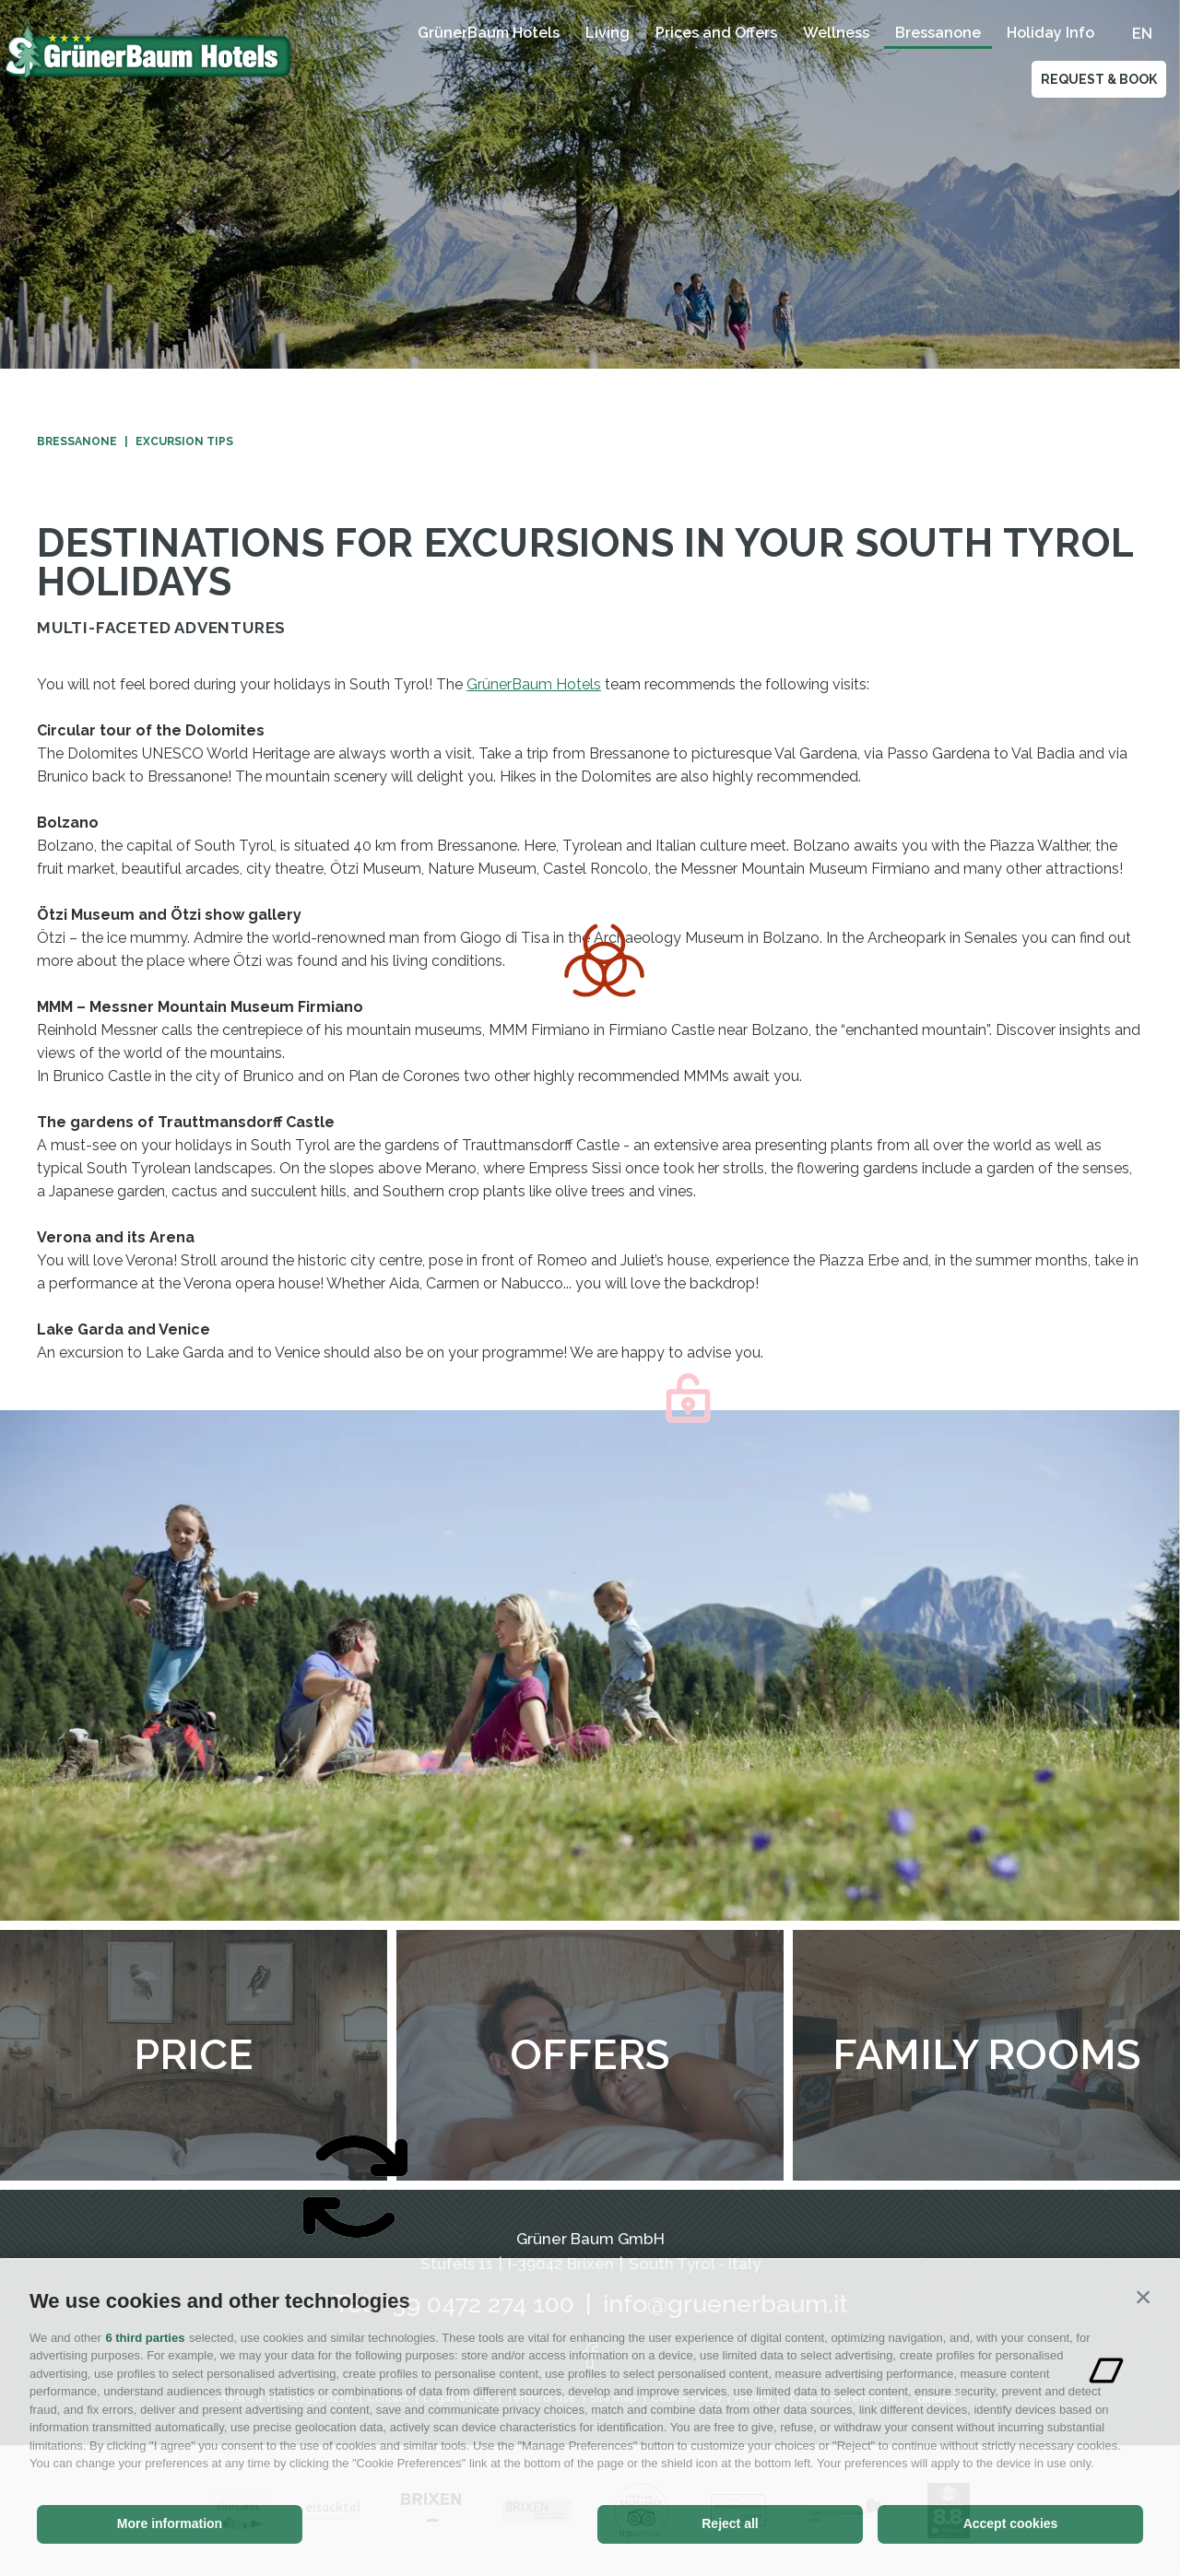  Describe the element at coordinates (355, 2186) in the screenshot. I see `refresh or reload content` at that location.